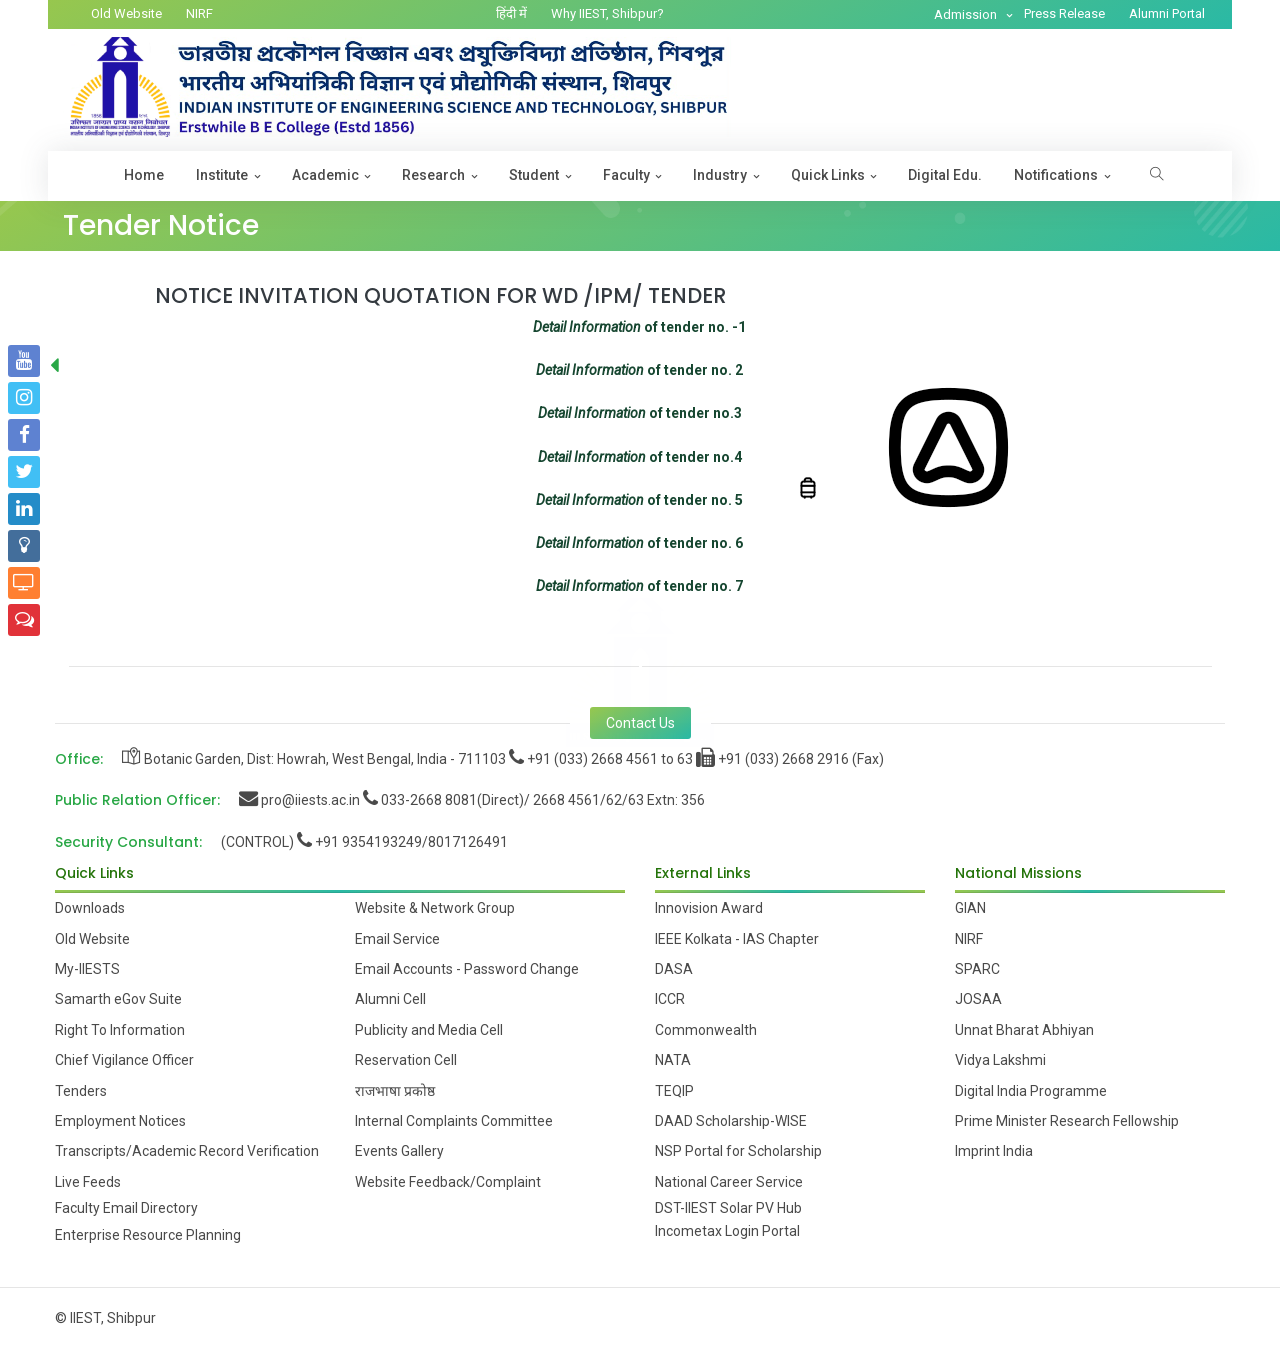  I want to click on AdonisJS framework logo, so click(948, 447).